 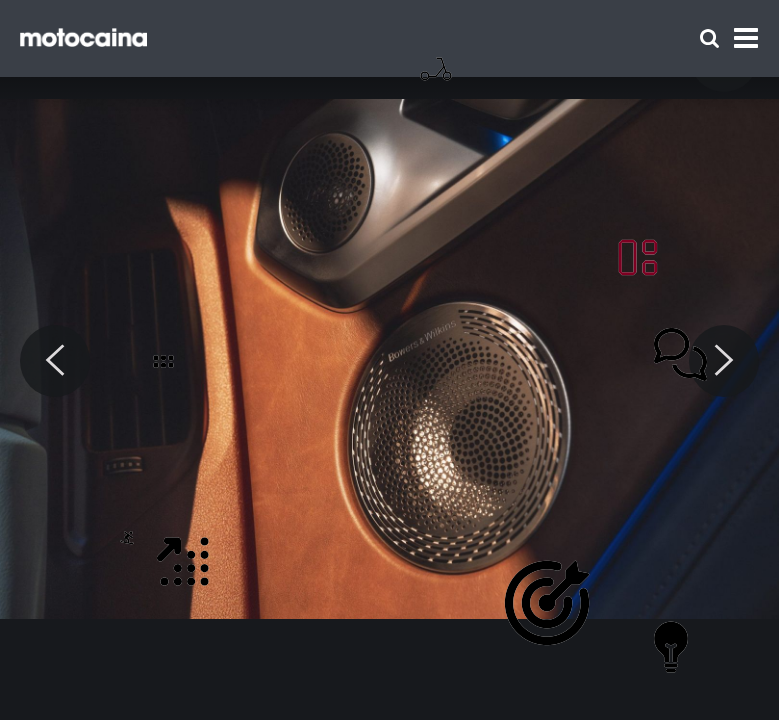 I want to click on export or share data, so click(x=184, y=561).